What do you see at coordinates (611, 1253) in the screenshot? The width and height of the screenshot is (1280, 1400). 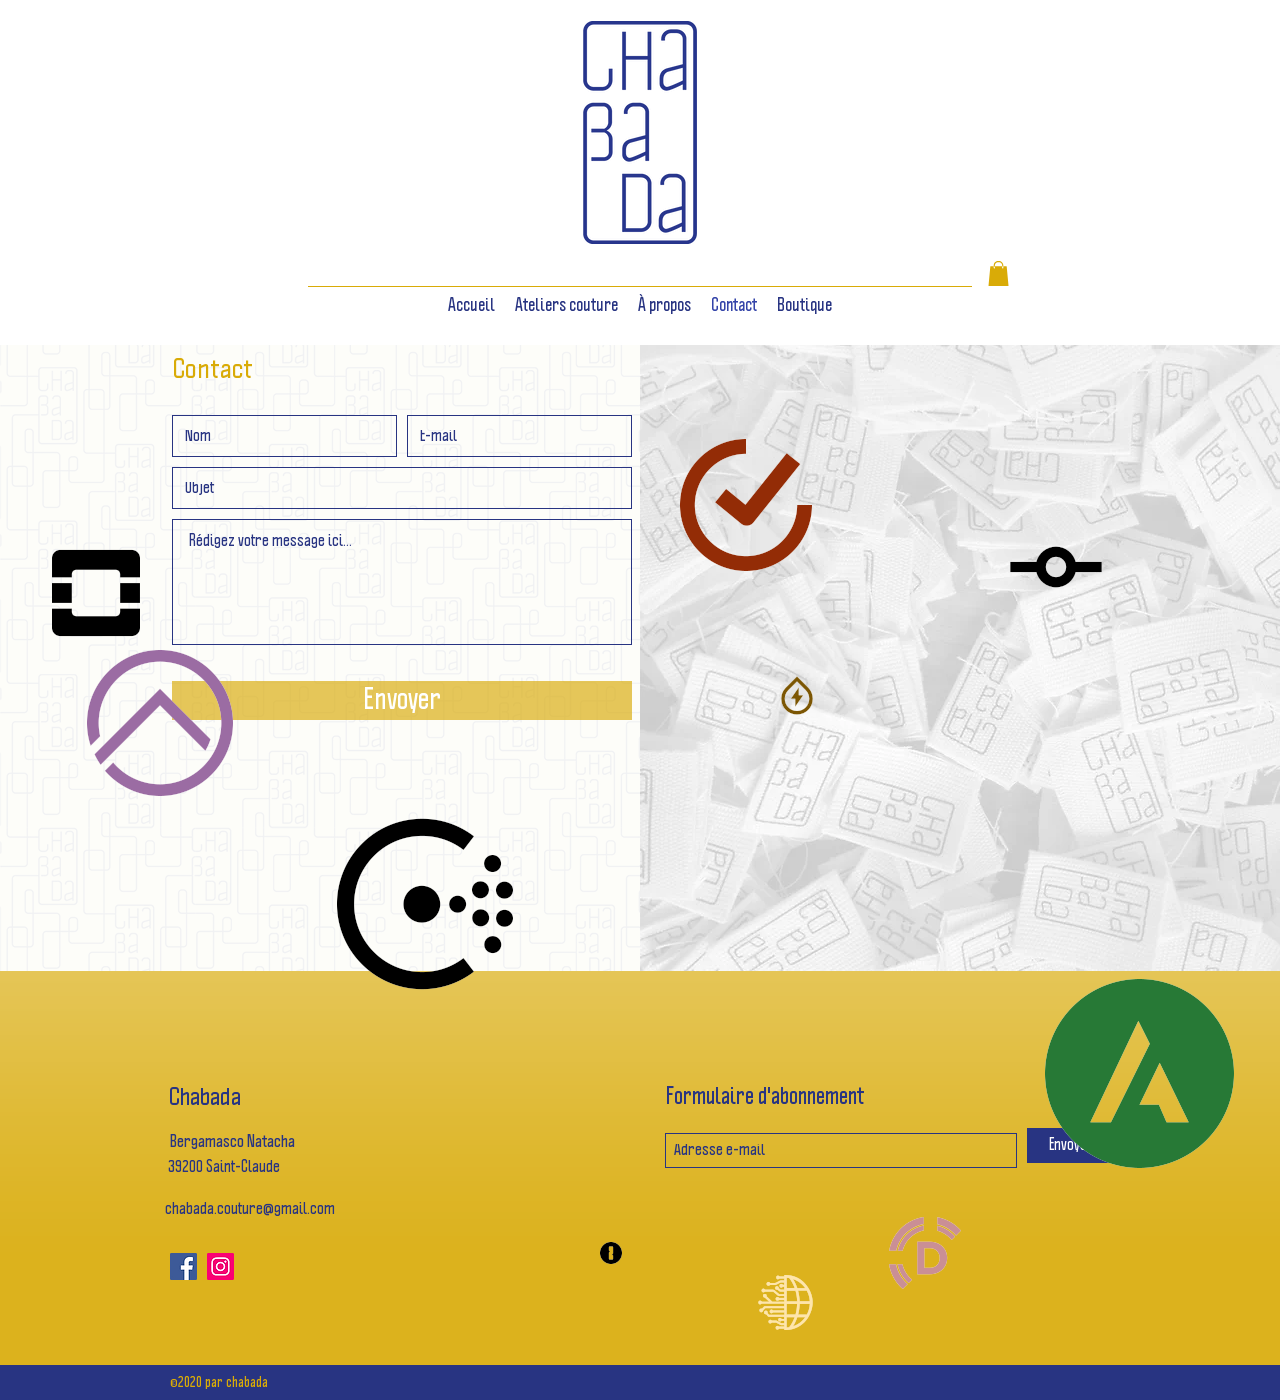 I see `open 1Password app` at bounding box center [611, 1253].